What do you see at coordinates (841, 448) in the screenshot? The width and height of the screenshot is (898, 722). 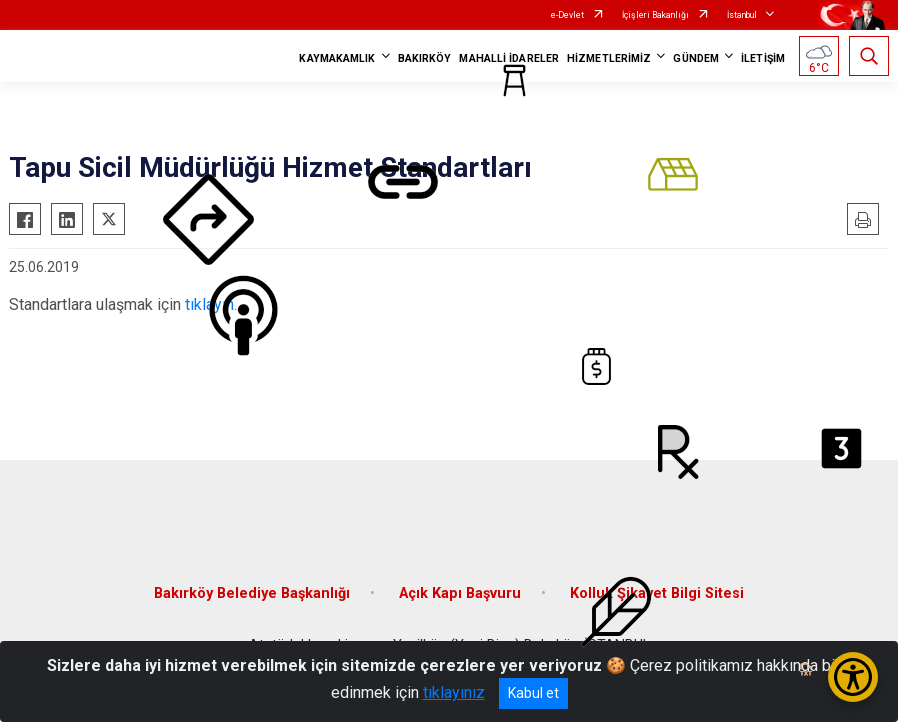 I see `select option three from a numbered list` at bounding box center [841, 448].